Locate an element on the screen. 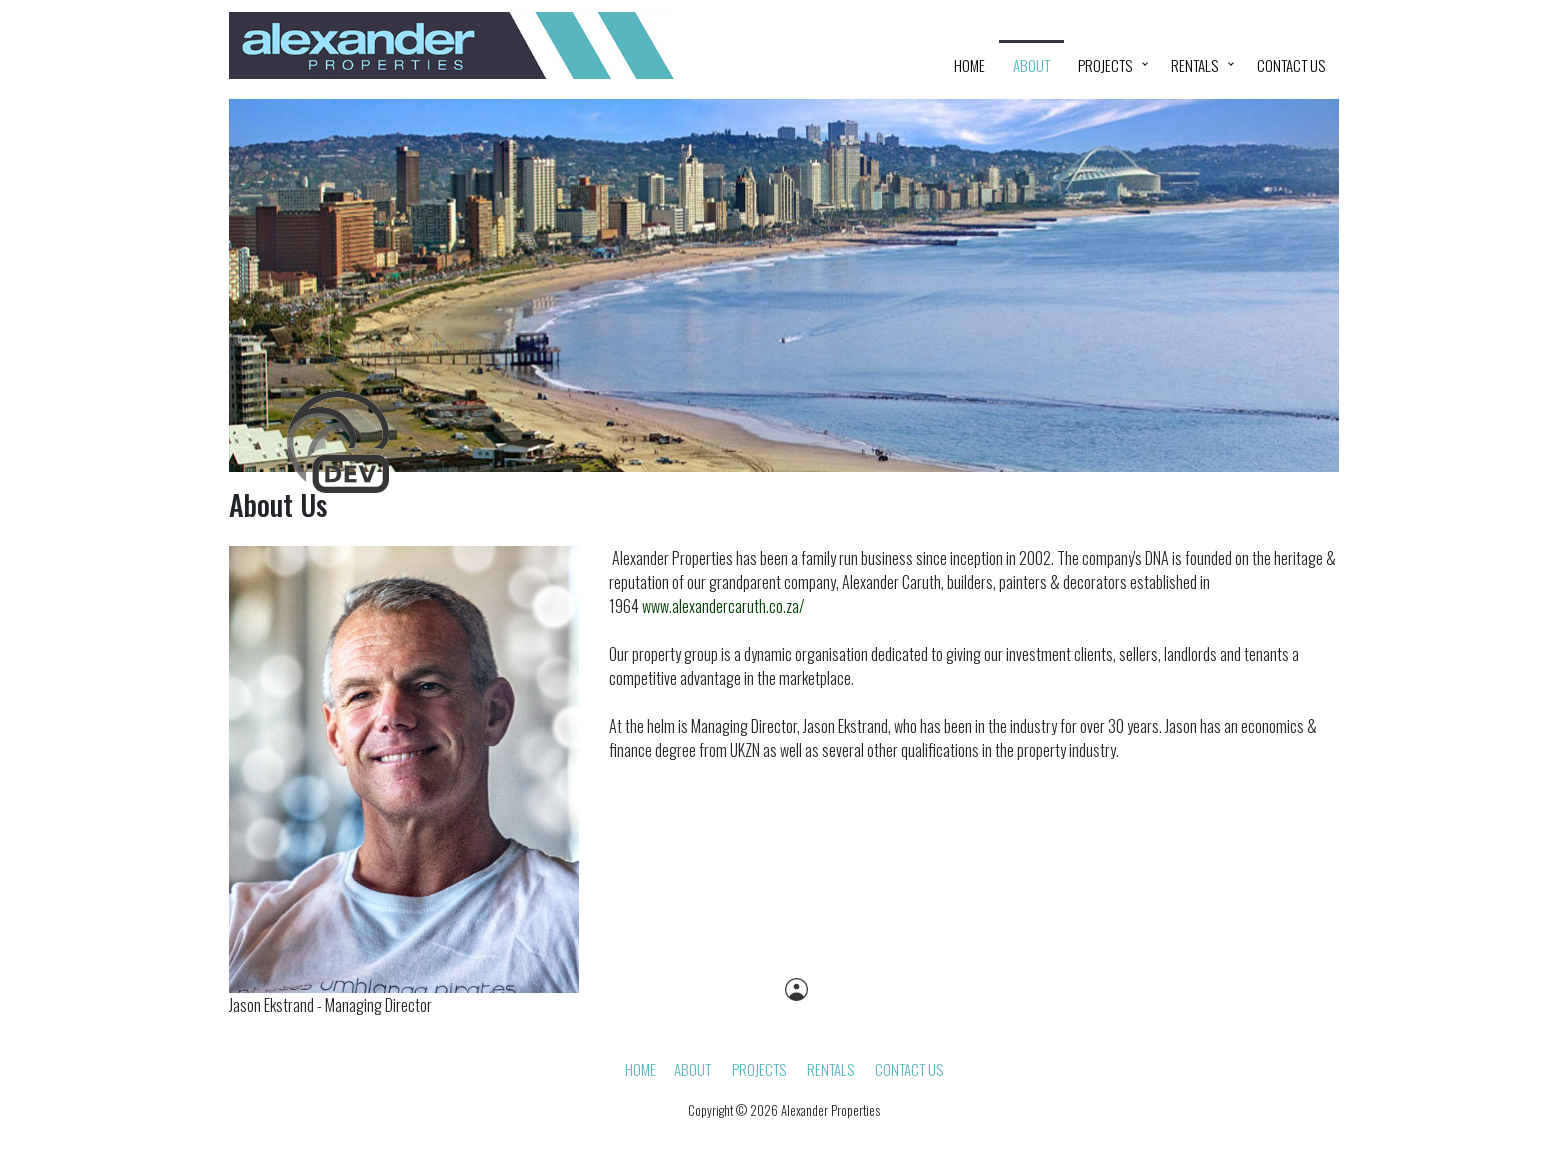  view user accounts or profiles is located at coordinates (796, 989).